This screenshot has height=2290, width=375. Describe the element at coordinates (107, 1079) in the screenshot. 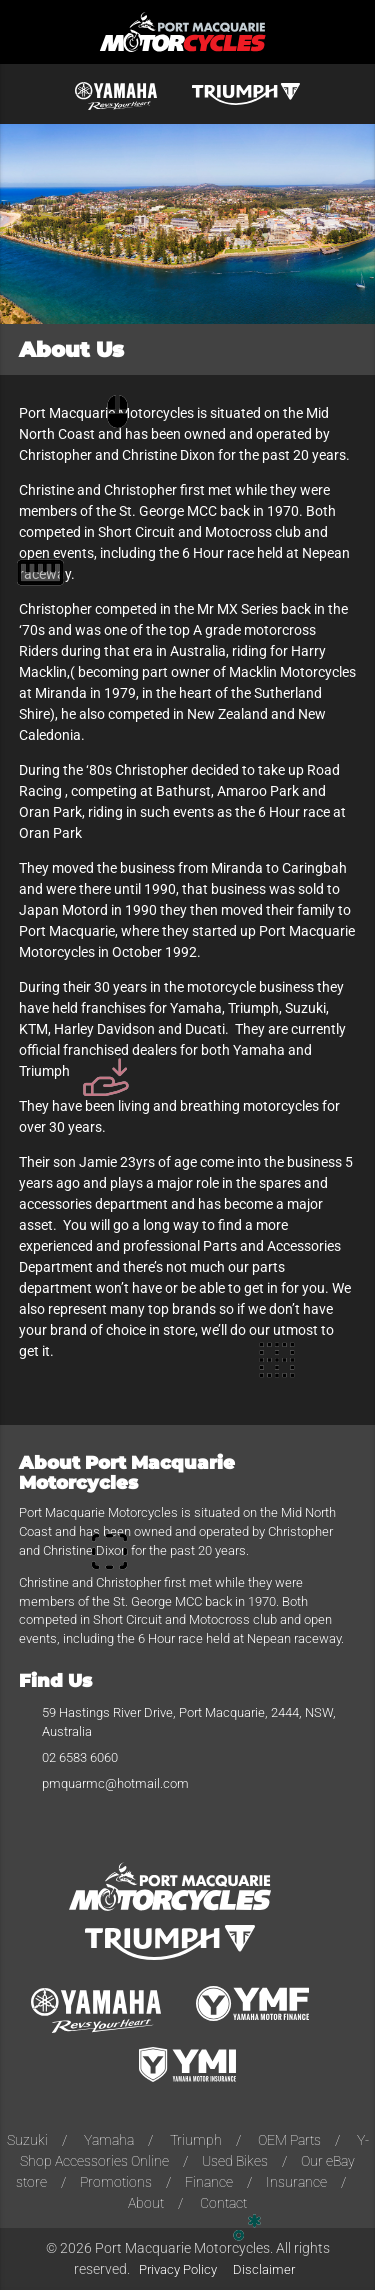

I see `receive or accept an incoming item` at that location.